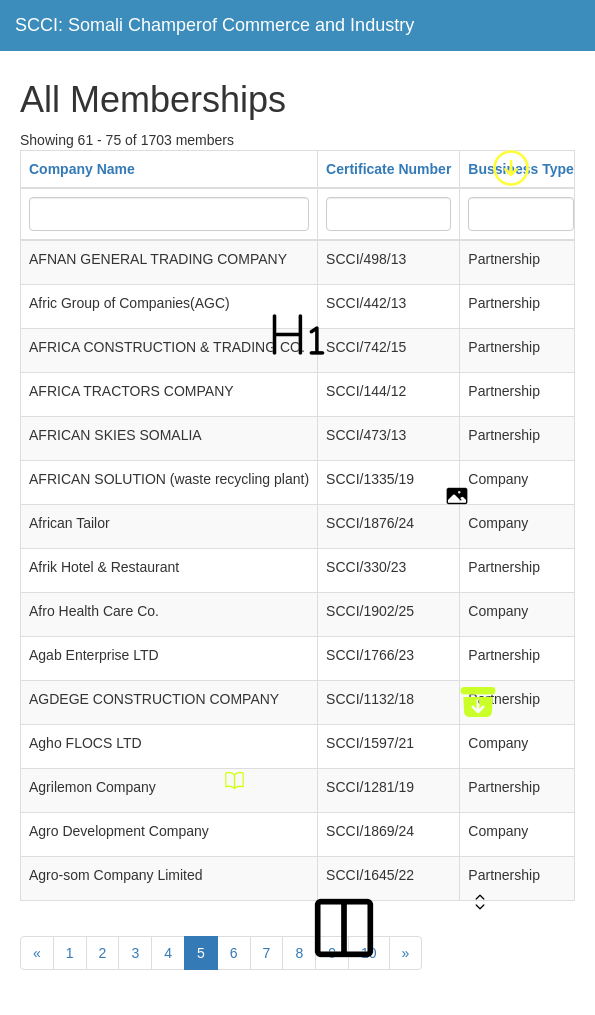 This screenshot has height=1015, width=595. What do you see at coordinates (344, 928) in the screenshot?
I see `switch to two-column layout` at bounding box center [344, 928].